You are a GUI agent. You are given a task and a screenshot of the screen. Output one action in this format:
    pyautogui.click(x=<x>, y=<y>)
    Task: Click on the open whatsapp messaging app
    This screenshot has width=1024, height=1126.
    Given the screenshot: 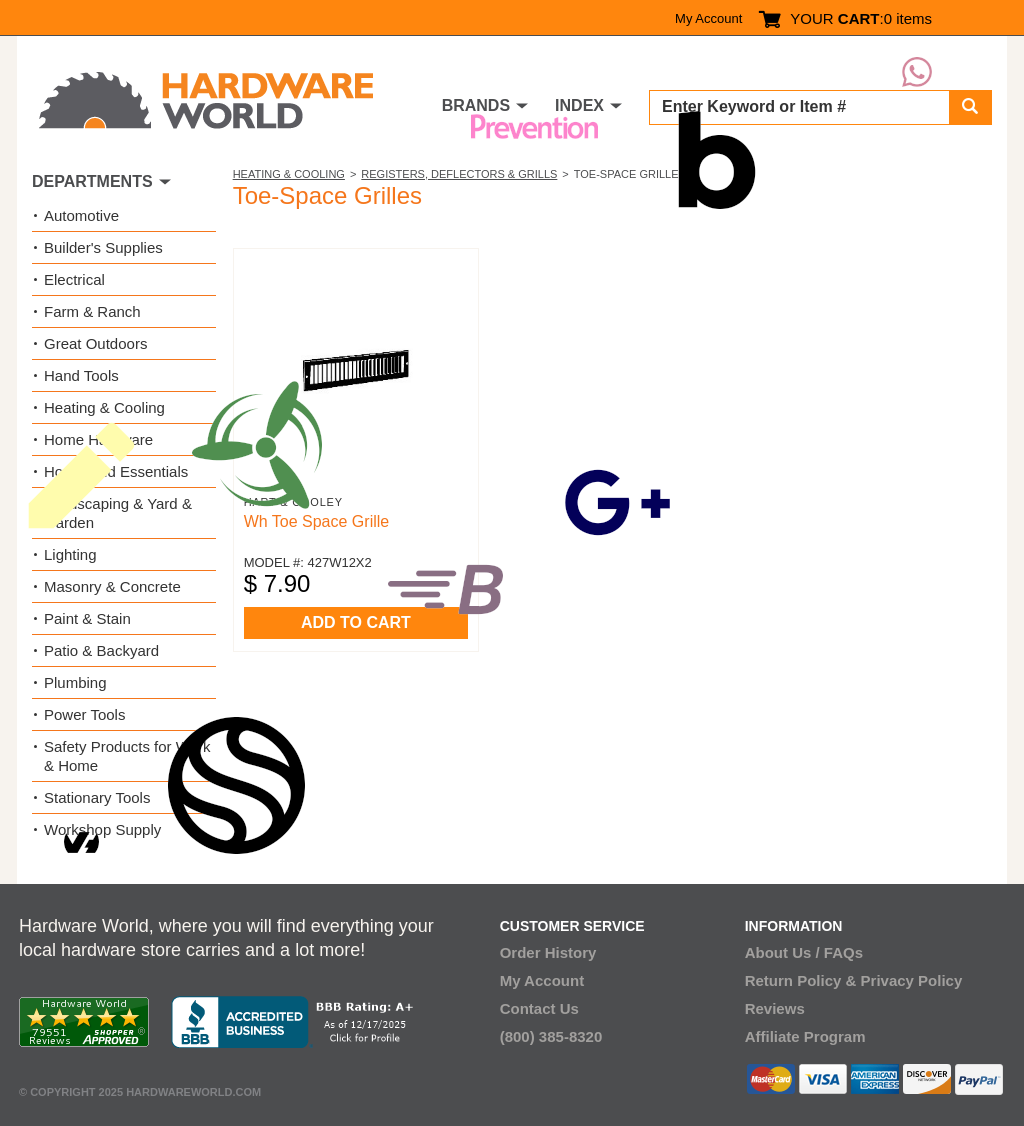 What is the action you would take?
    pyautogui.click(x=917, y=72)
    